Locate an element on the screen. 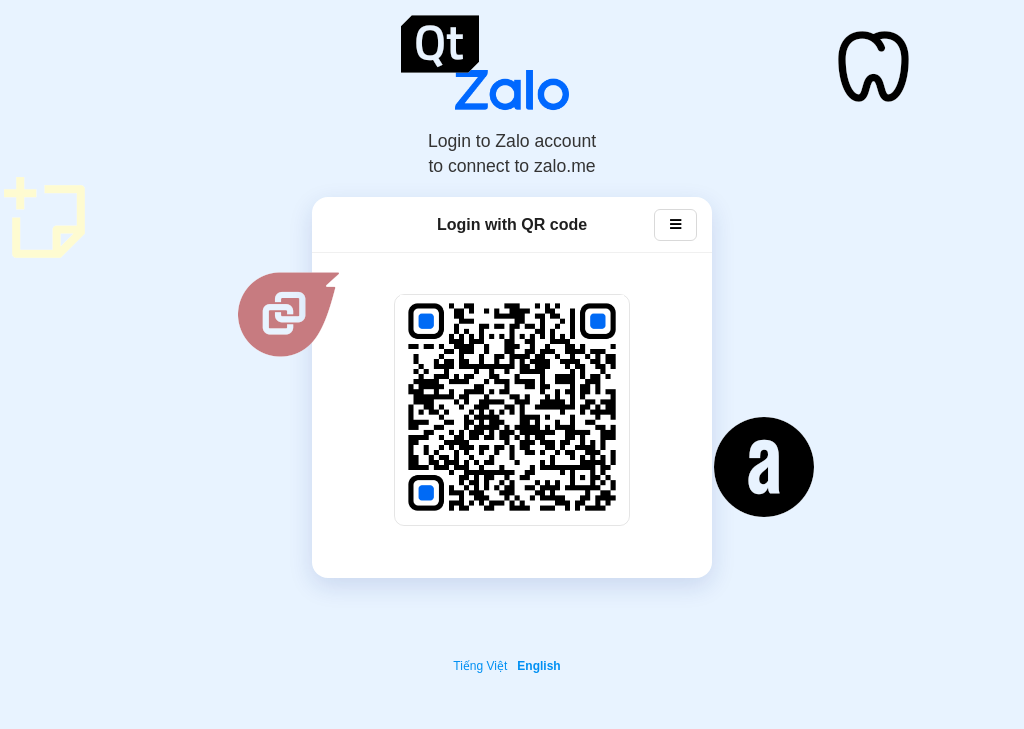 The width and height of the screenshot is (1024, 729). linkfire logo is located at coordinates (288, 314).